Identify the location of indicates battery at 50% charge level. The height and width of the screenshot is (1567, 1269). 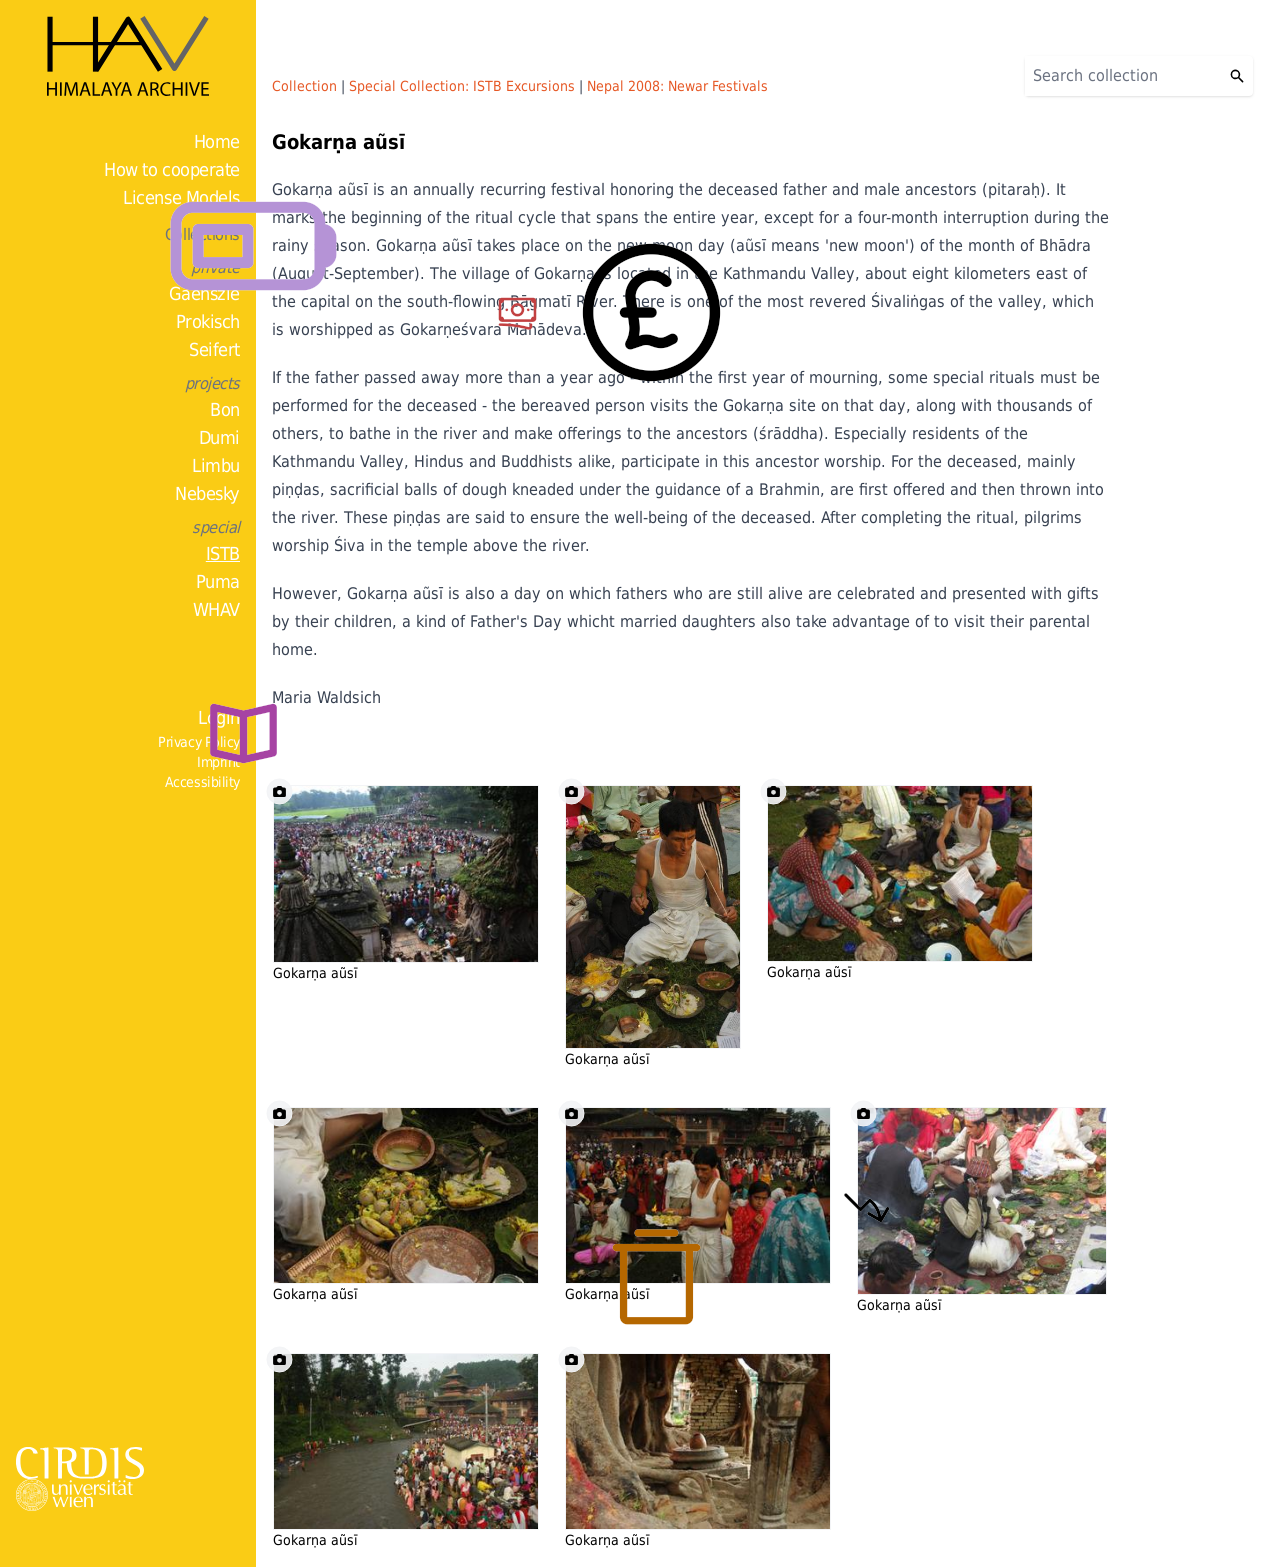
(253, 240).